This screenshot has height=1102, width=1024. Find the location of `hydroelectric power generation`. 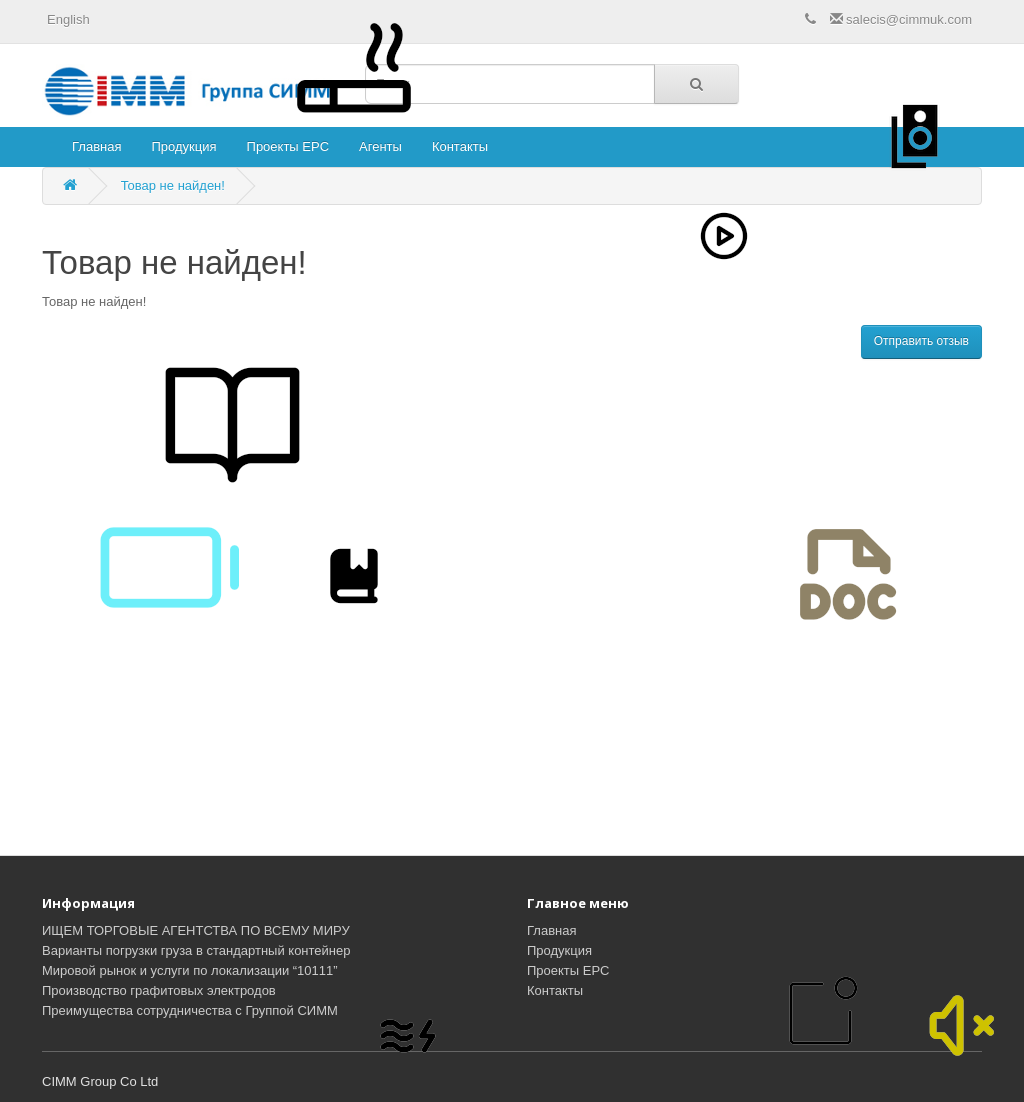

hydroelectric power generation is located at coordinates (408, 1036).